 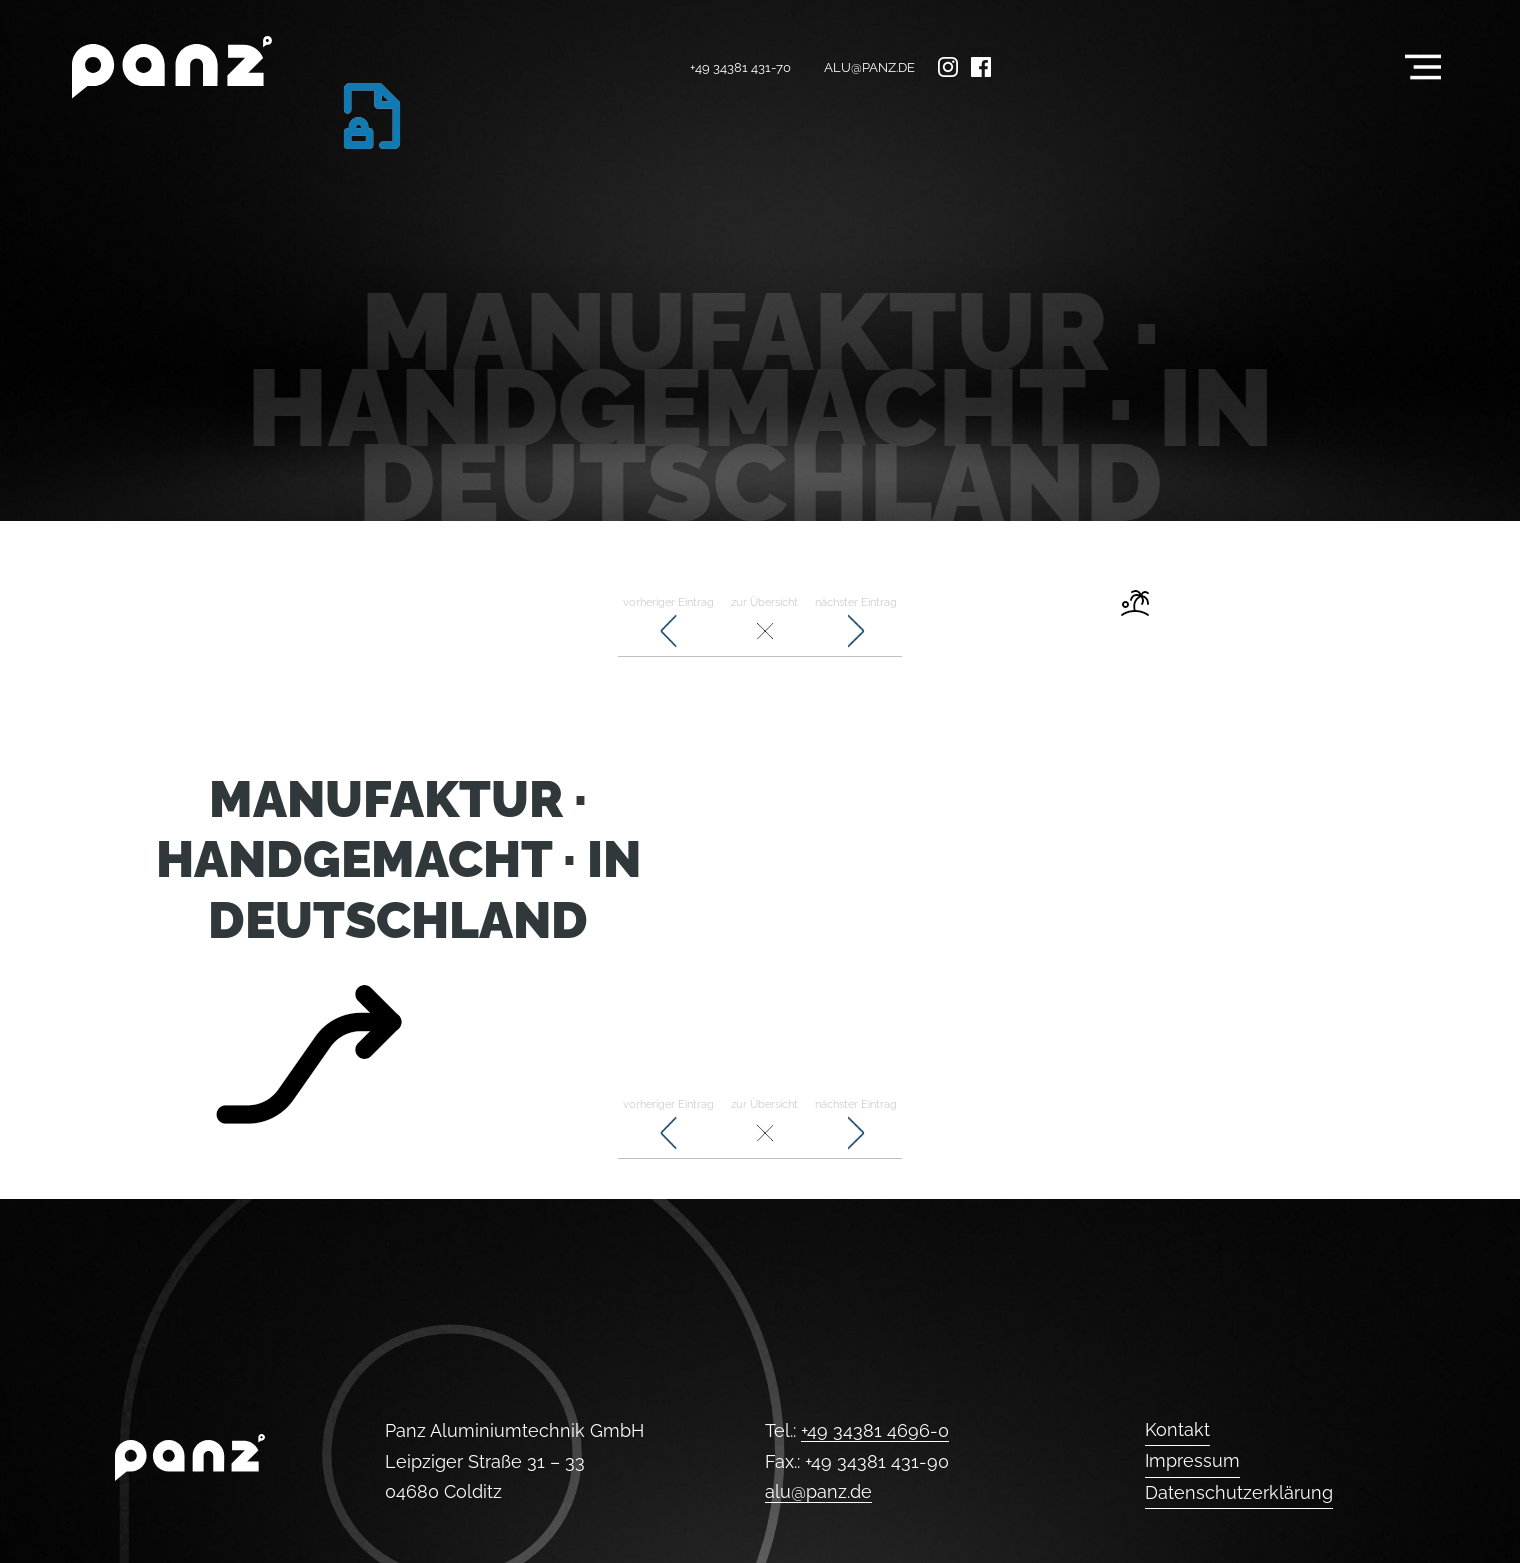 What do you see at coordinates (309, 1059) in the screenshot?
I see `indicates upward trend or growth` at bounding box center [309, 1059].